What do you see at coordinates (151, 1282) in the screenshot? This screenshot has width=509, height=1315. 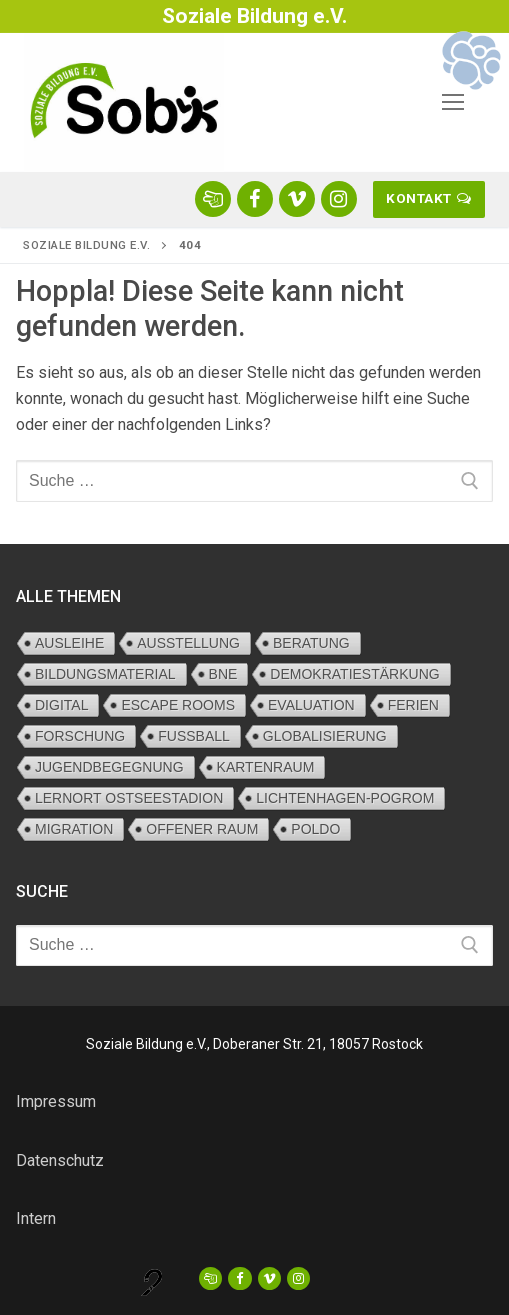 I see `shepherd or pastoral character class icon` at bounding box center [151, 1282].